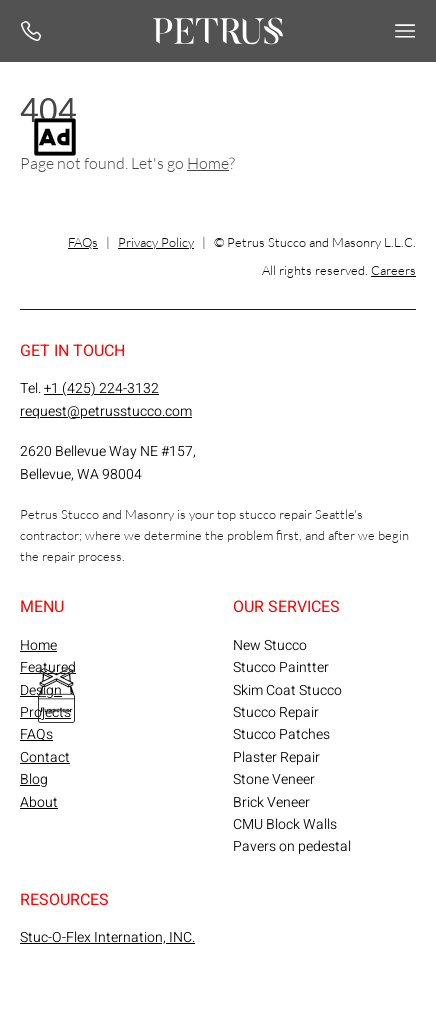 This screenshot has height=1009, width=436. Describe the element at coordinates (56, 695) in the screenshot. I see `puppeteer browser automation library logo` at that location.